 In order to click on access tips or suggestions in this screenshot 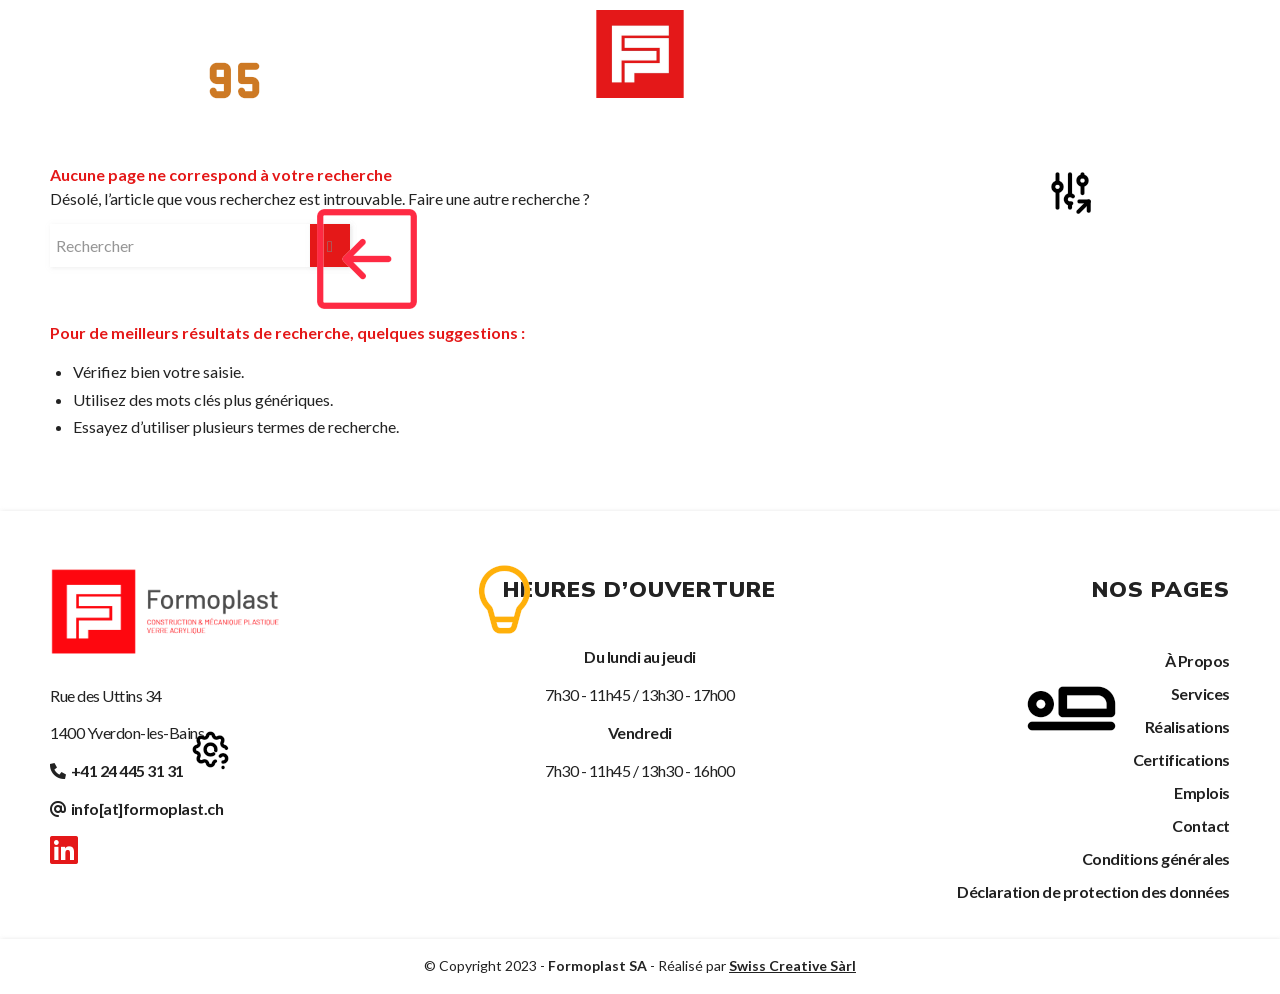, I will do `click(504, 599)`.